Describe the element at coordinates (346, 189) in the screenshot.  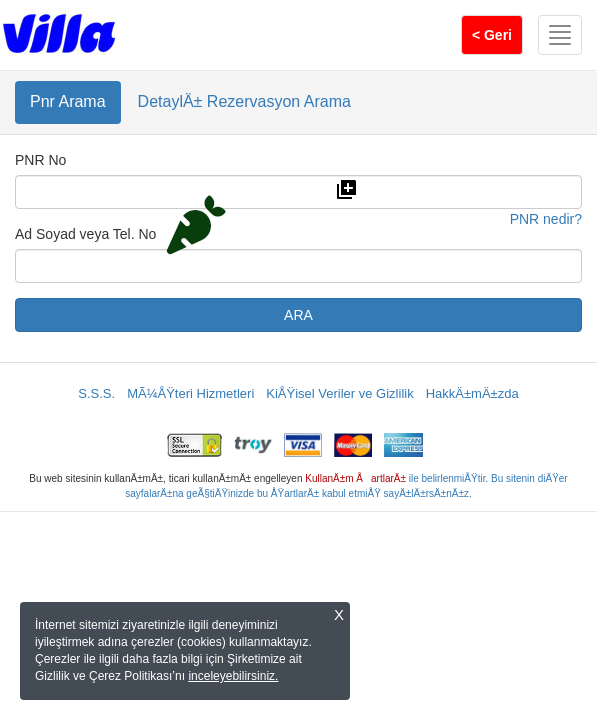
I see `add to queue` at that location.